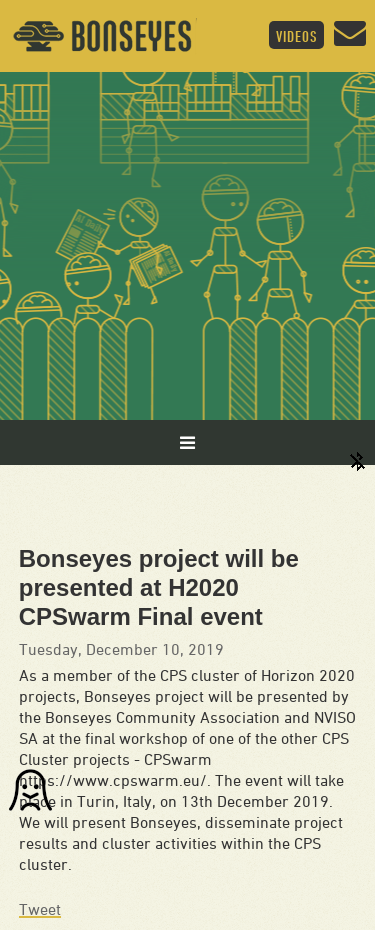  Describe the element at coordinates (30, 792) in the screenshot. I see `indicates linux operating system compatibility` at that location.